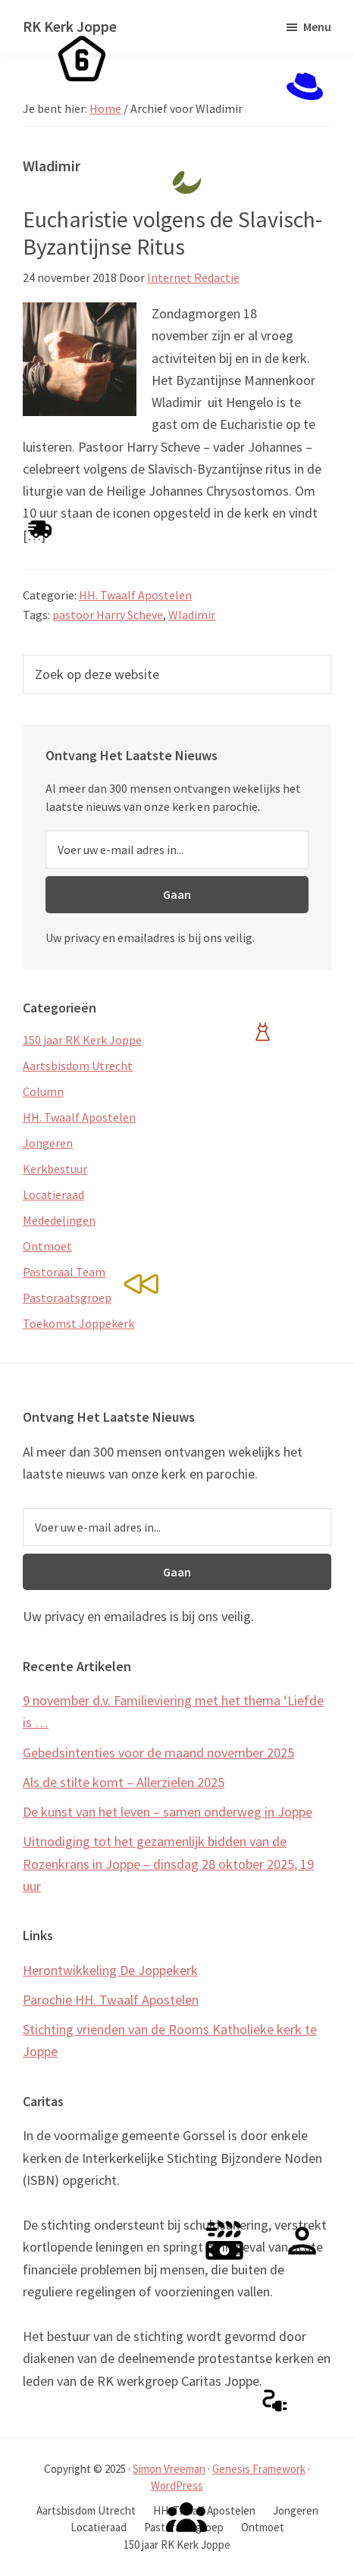 The height and width of the screenshot is (2576, 354). I want to click on rewind or skip to previous track, so click(142, 1282).